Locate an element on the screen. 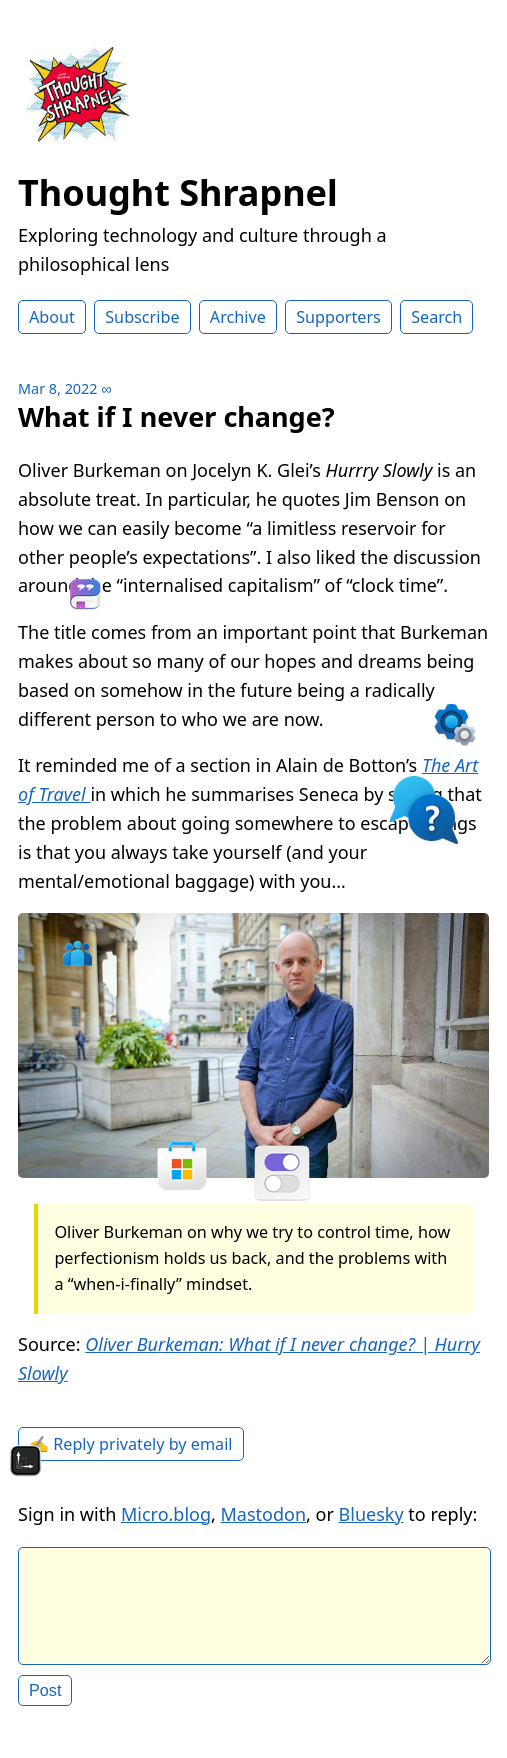 The width and height of the screenshot is (507, 1758). open gnome tweaks to customize desktop settings is located at coordinates (282, 1173).